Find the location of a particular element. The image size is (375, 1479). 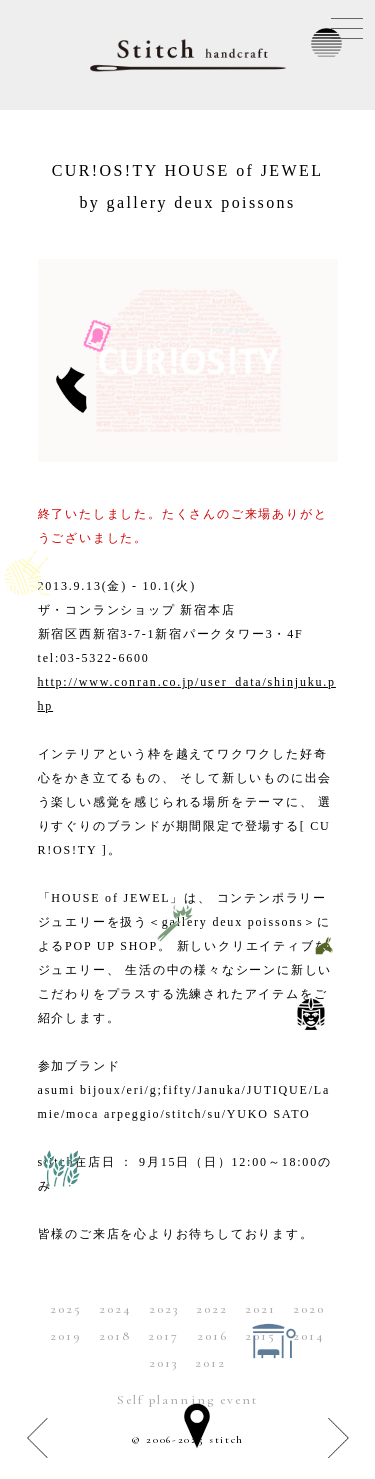

select cleopatra character or avatar is located at coordinates (311, 1014).